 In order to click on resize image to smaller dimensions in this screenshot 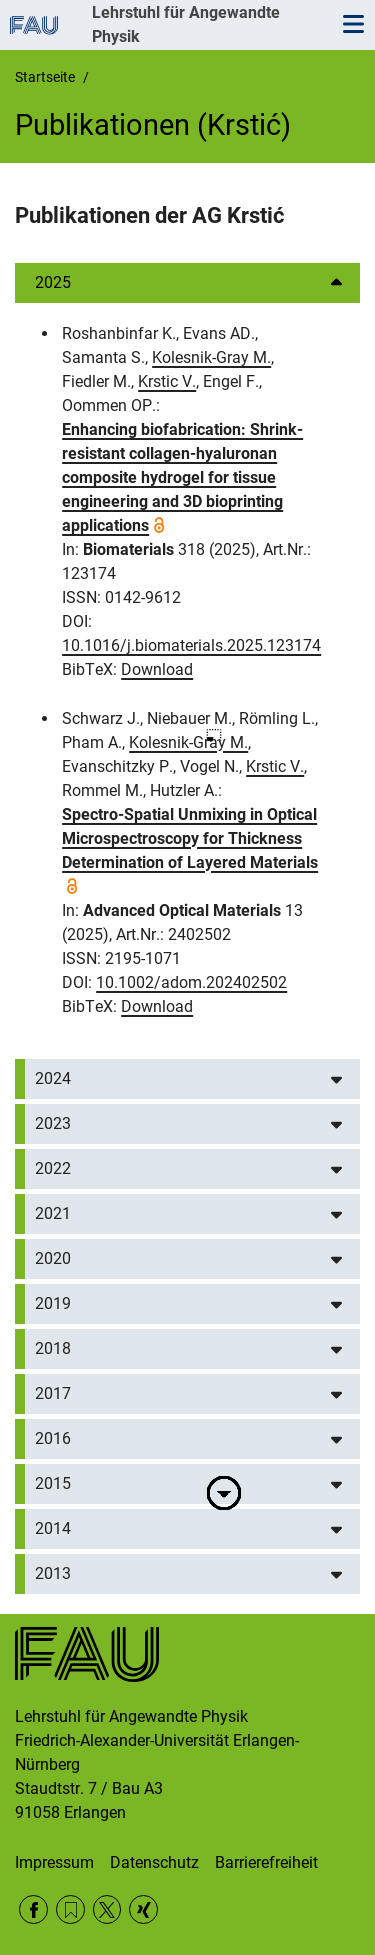, I will do `click(214, 735)`.